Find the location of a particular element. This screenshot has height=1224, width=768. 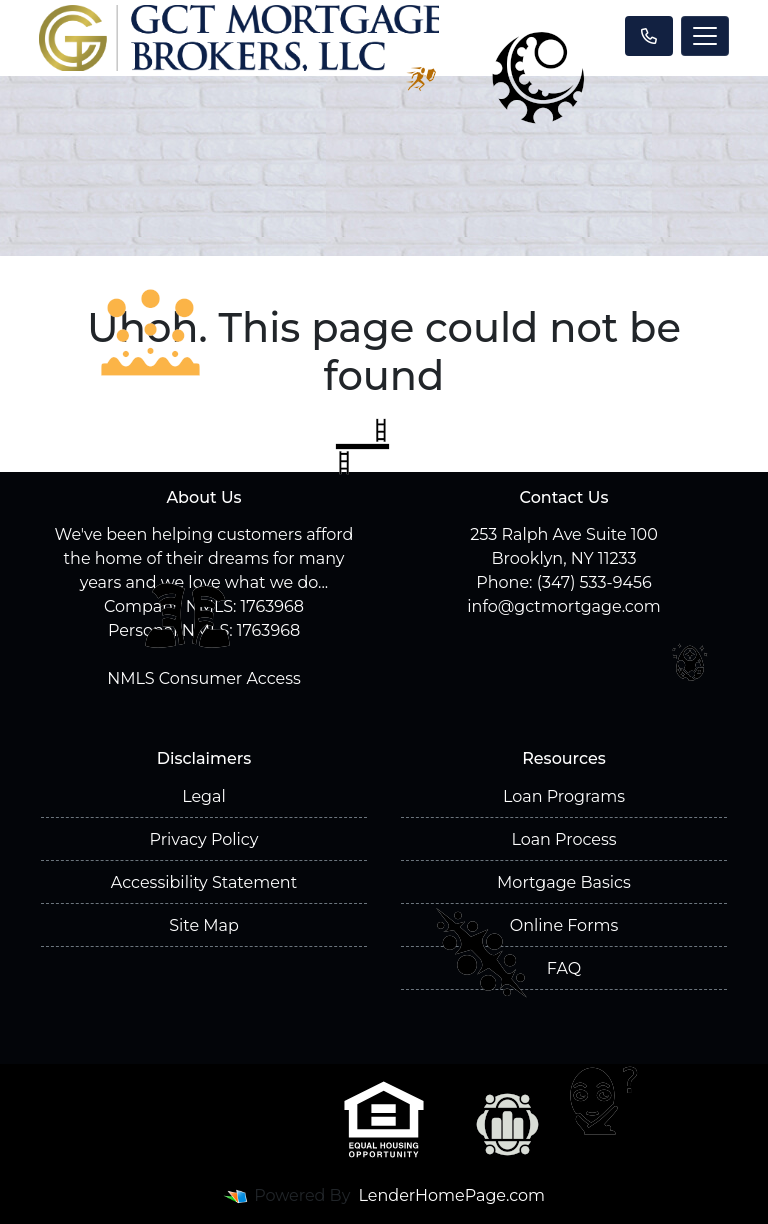

a cosmic or celestial themed collectible item is located at coordinates (690, 662).